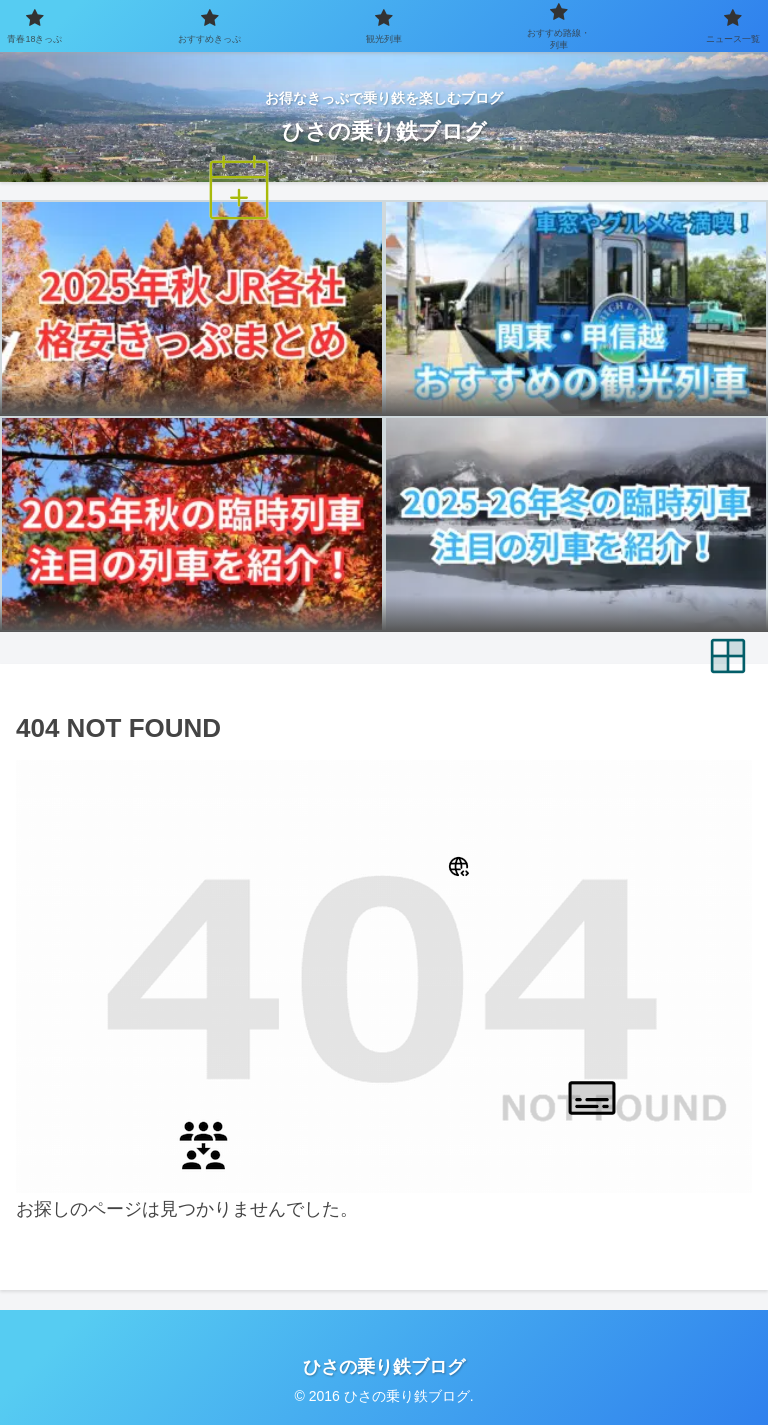 This screenshot has height=1425, width=768. What do you see at coordinates (592, 1098) in the screenshot?
I see `enable subtitles or closed captions` at bounding box center [592, 1098].